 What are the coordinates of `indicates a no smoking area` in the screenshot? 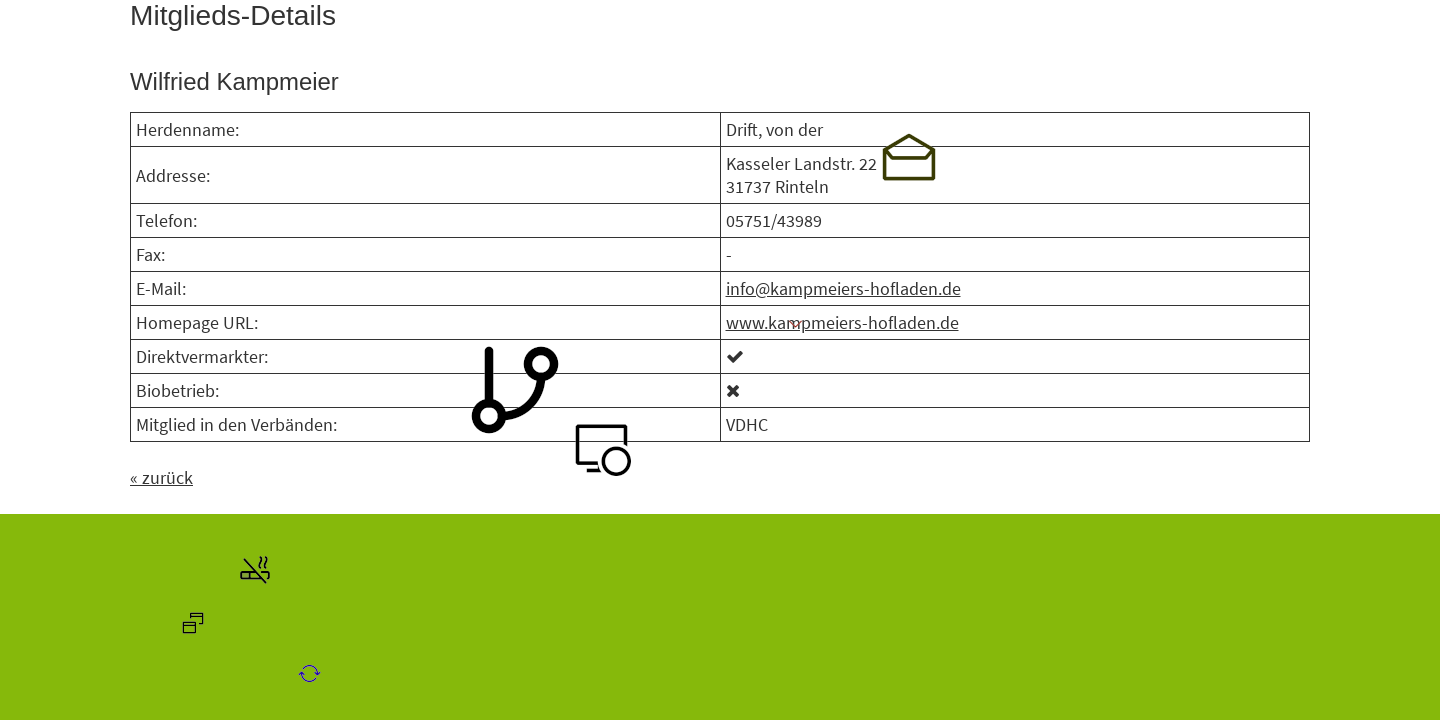 It's located at (255, 571).